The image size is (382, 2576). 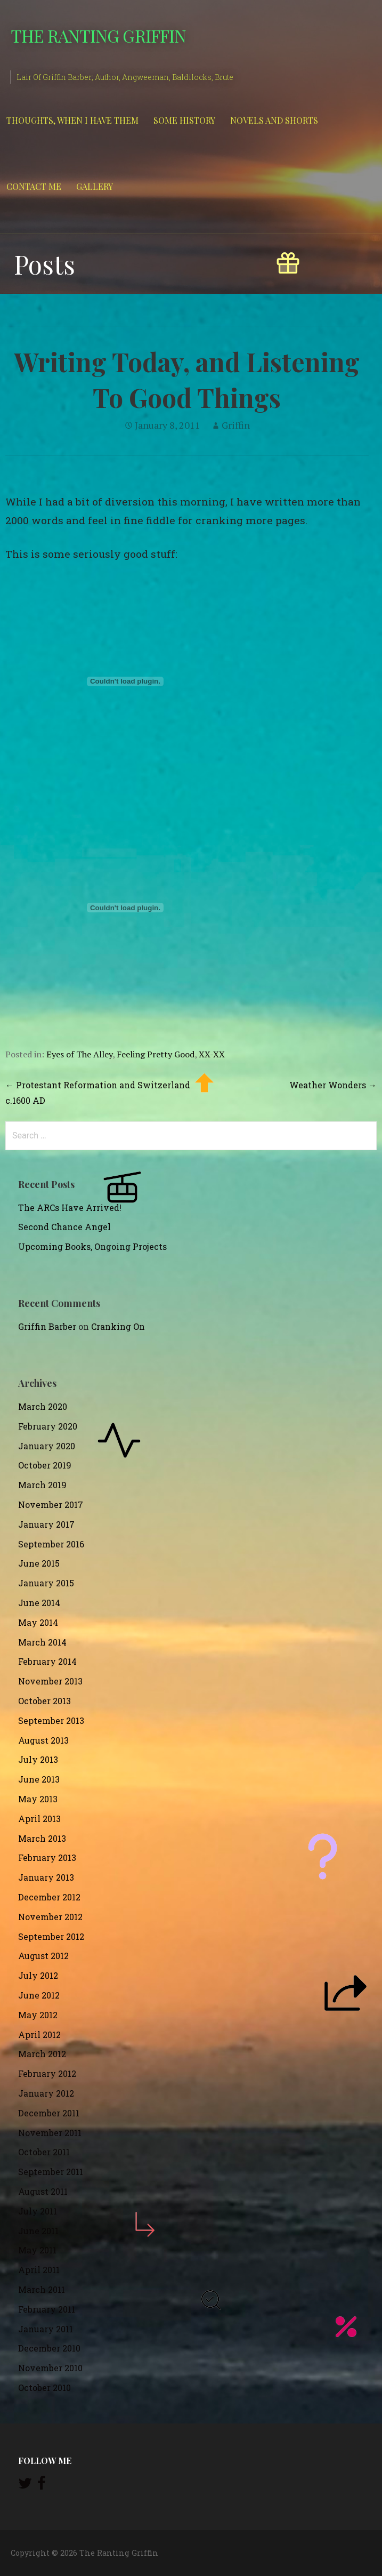 What do you see at coordinates (288, 264) in the screenshot?
I see `view or redeem a gift` at bounding box center [288, 264].